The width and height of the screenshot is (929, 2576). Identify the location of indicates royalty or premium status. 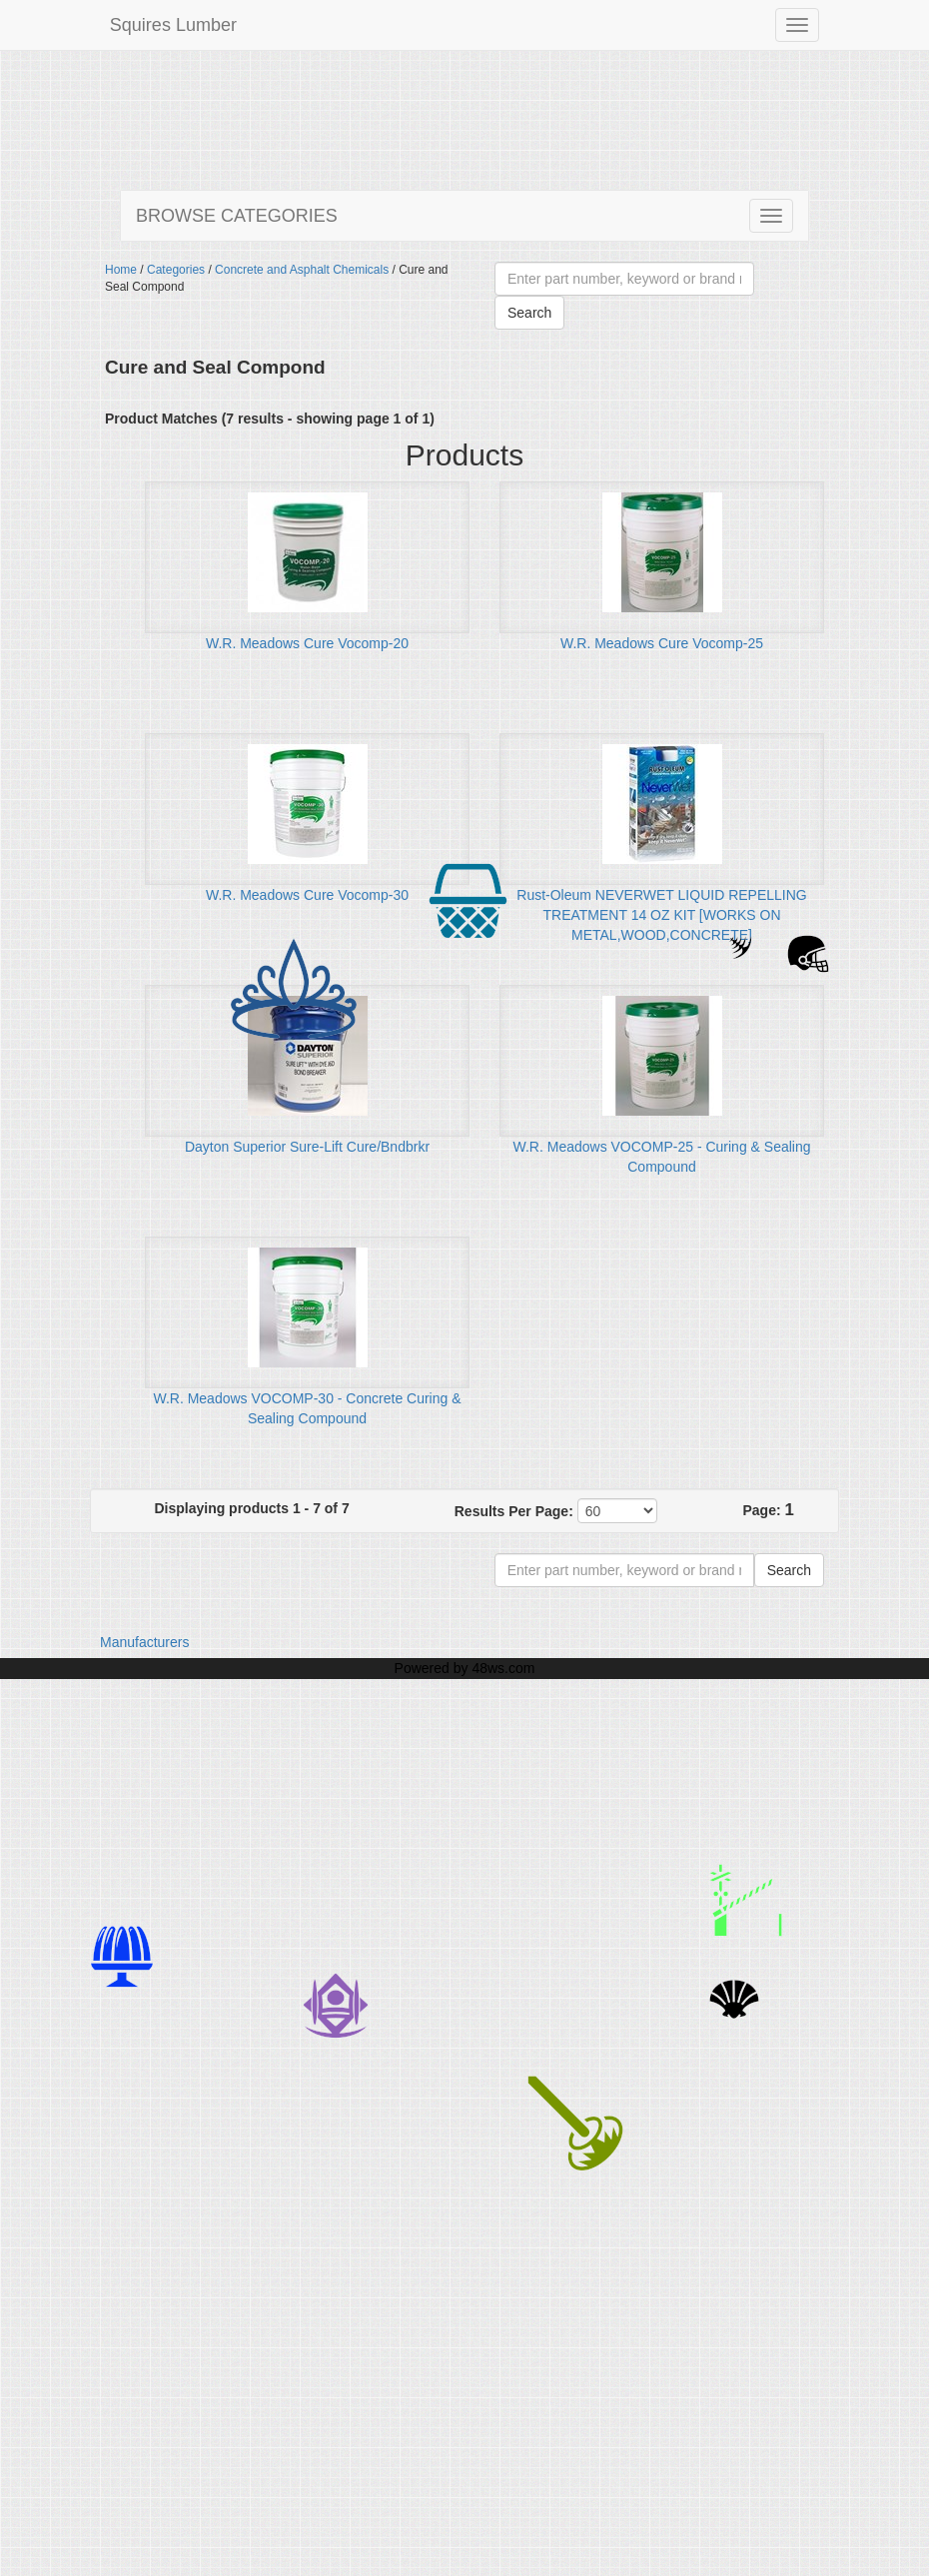
(294, 999).